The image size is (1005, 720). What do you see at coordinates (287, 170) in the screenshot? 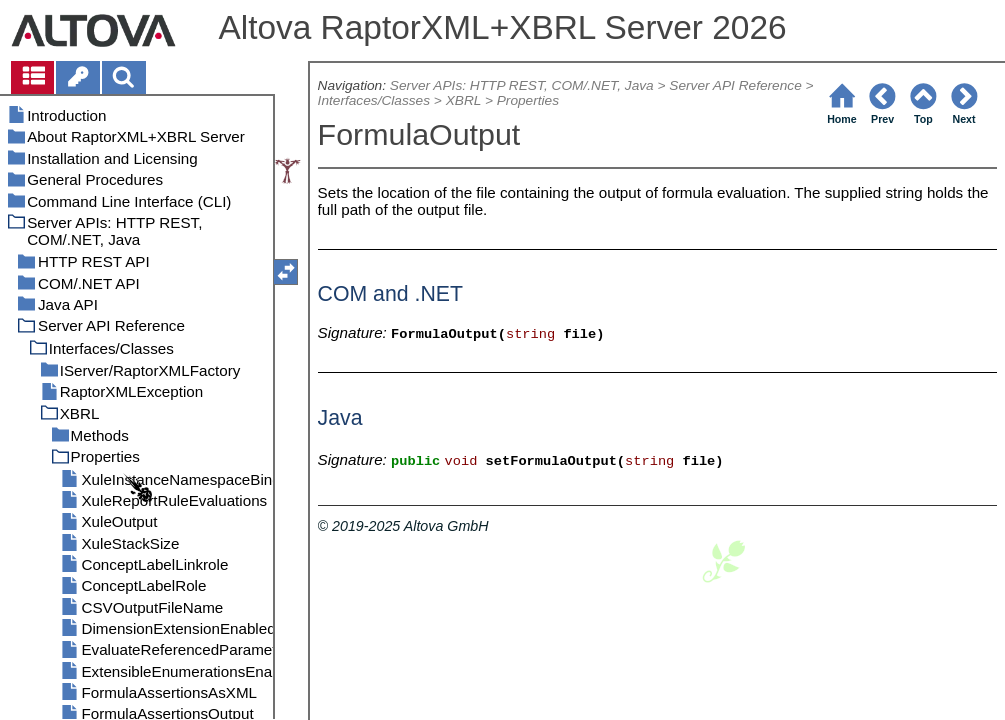
I see `indicates a farm or agricultural game section` at bounding box center [287, 170].